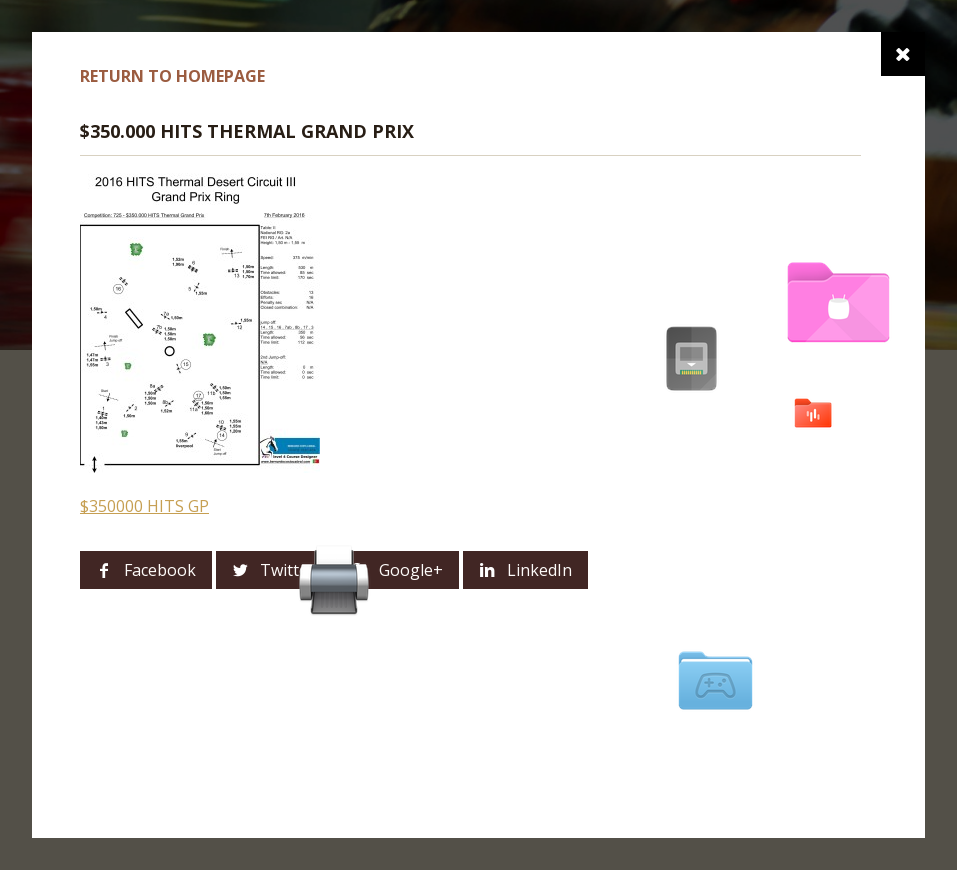 Image resolution: width=957 pixels, height=870 pixels. Describe the element at coordinates (838, 305) in the screenshot. I see `open android marshmallow system folder` at that location.